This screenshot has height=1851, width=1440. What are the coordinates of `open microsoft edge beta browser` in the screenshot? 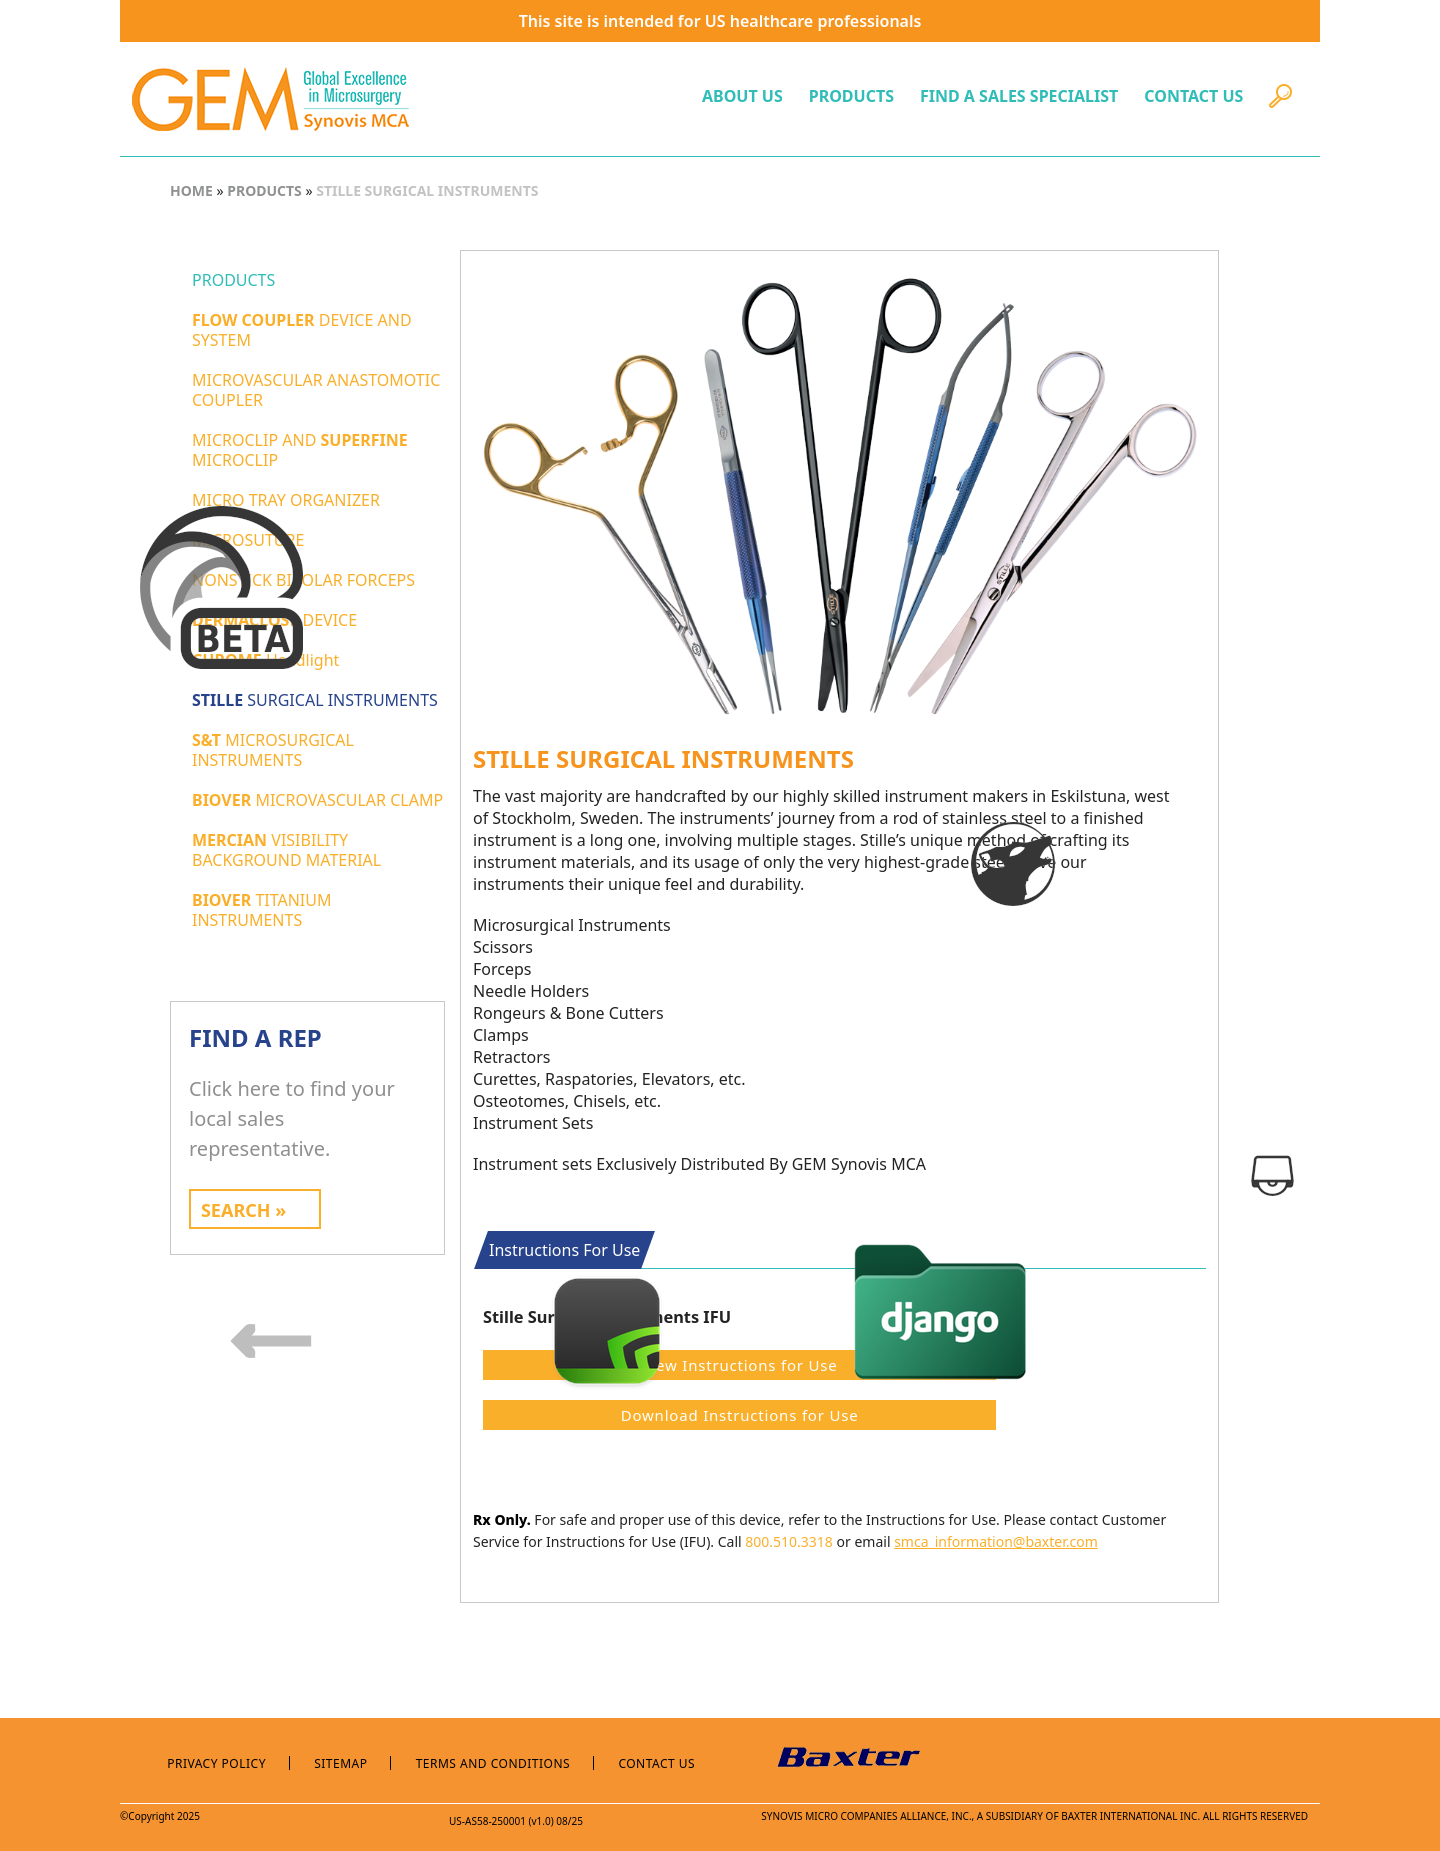 It's located at (221, 587).